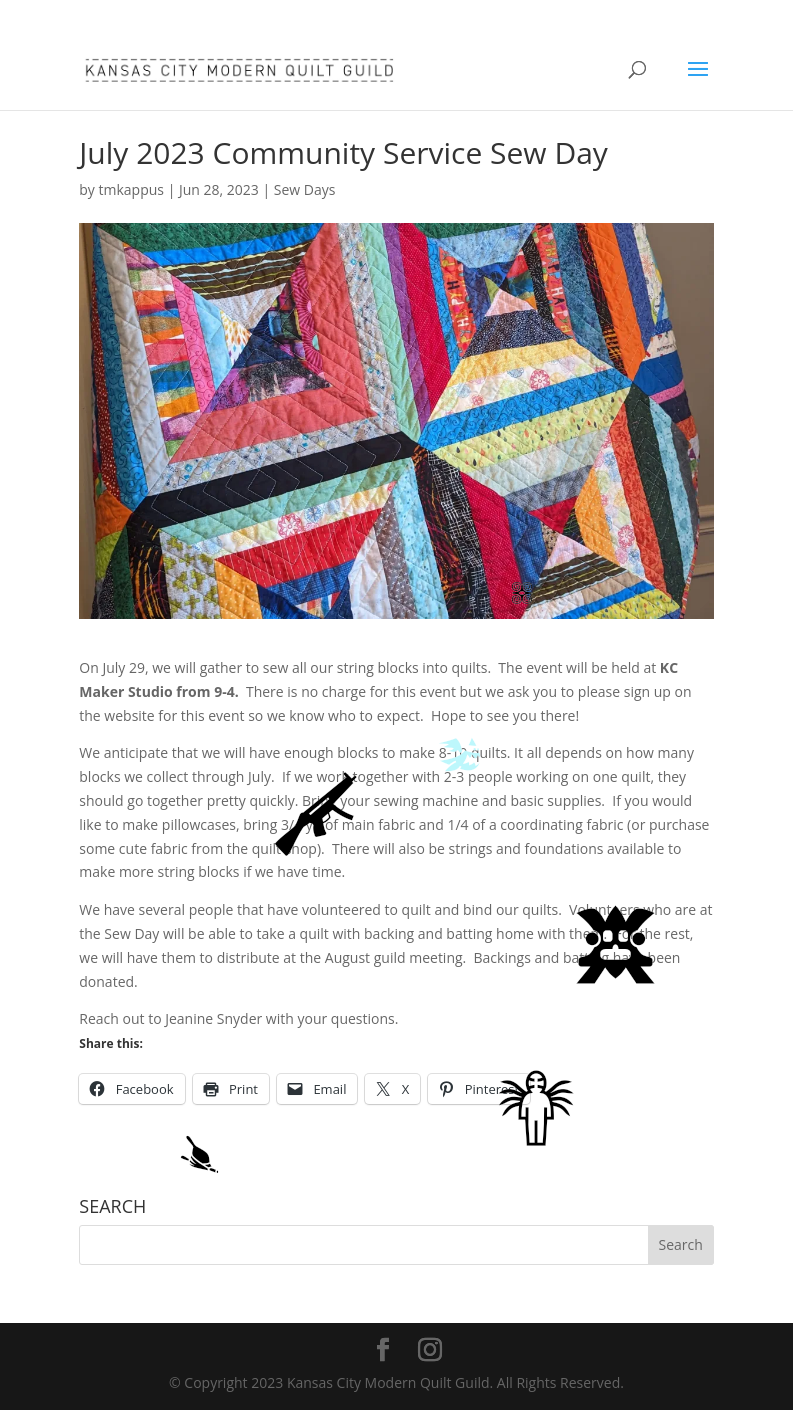 This screenshot has height=1410, width=793. What do you see at coordinates (522, 593) in the screenshot?
I see `dwennimmen adinkra symbol representing humility and strength` at bounding box center [522, 593].